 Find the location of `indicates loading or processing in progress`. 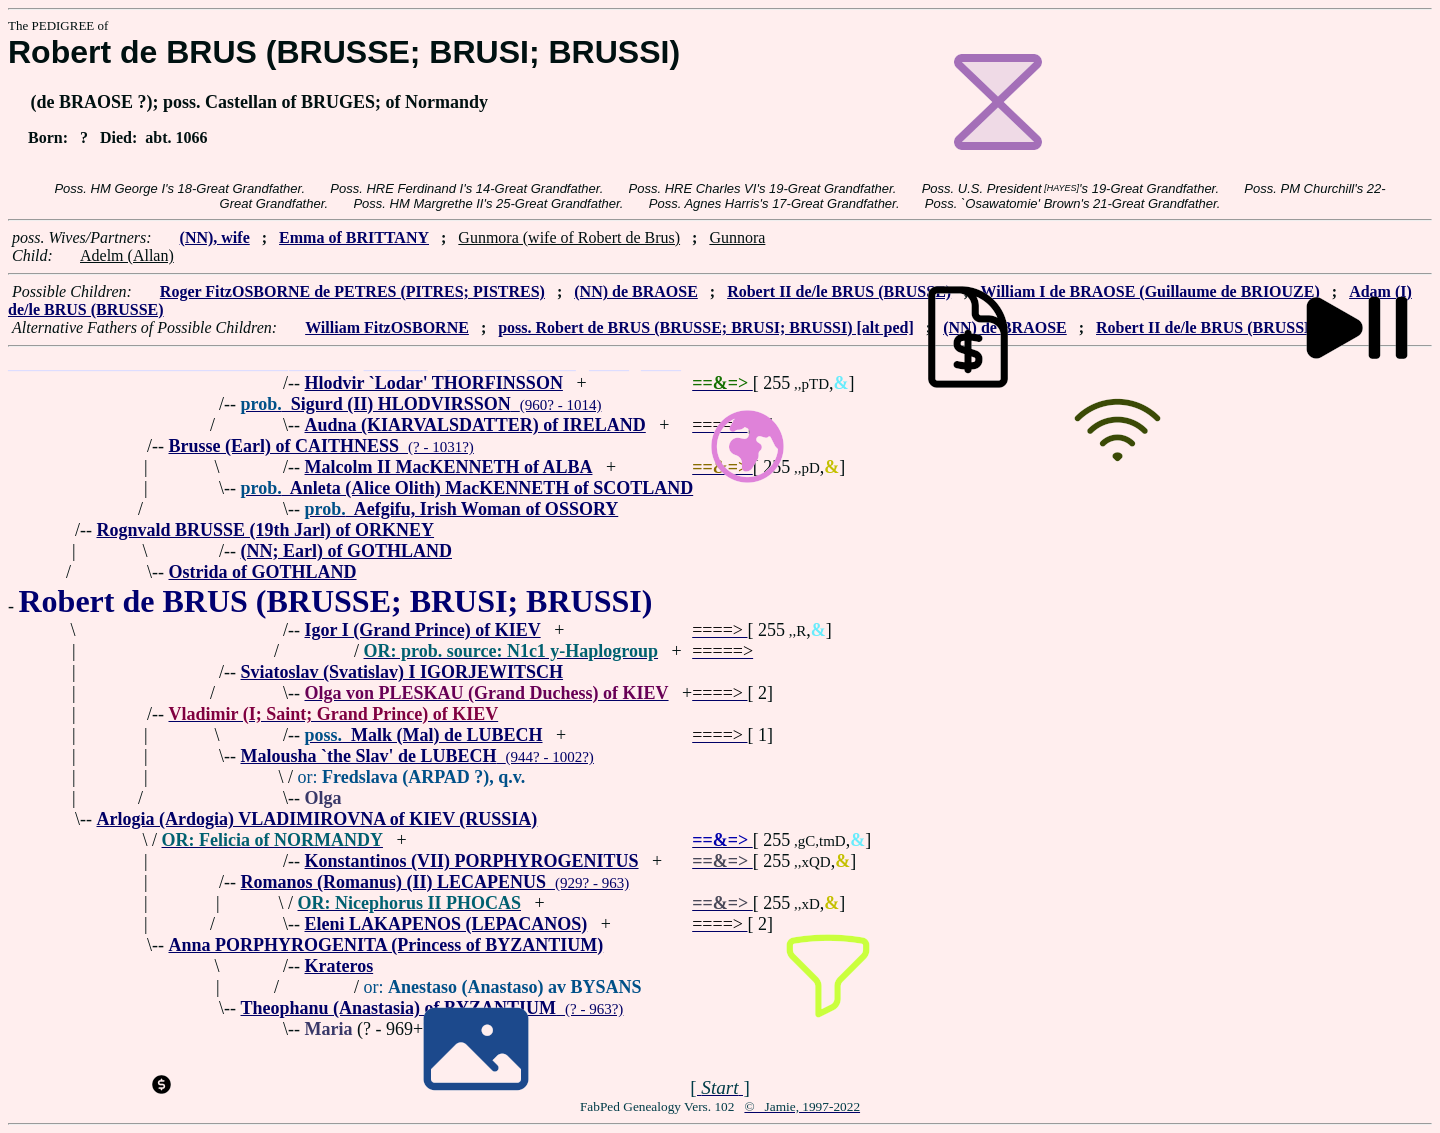

indicates loading or processing in progress is located at coordinates (998, 102).